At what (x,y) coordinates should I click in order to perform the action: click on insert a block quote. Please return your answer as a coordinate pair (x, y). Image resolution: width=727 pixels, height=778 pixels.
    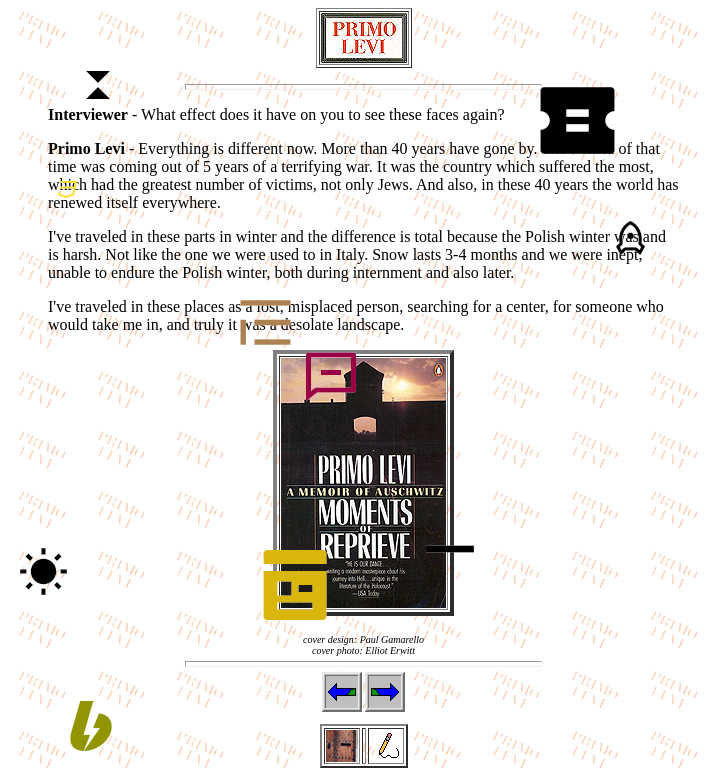
    Looking at the image, I should click on (265, 322).